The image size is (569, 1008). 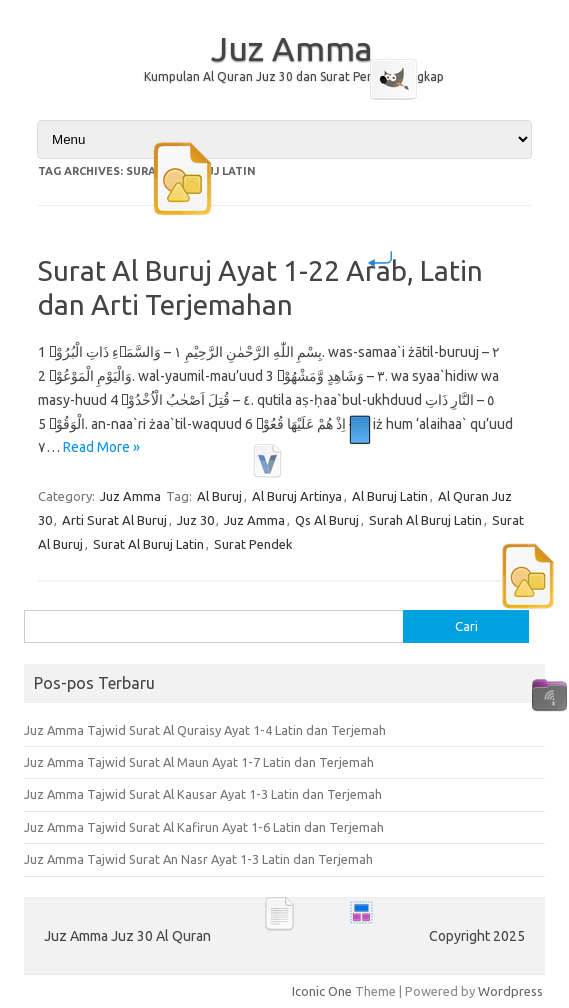 I want to click on a compressed GIMP image file (.xcf.gz or .xcf.bz2), so click(x=393, y=77).